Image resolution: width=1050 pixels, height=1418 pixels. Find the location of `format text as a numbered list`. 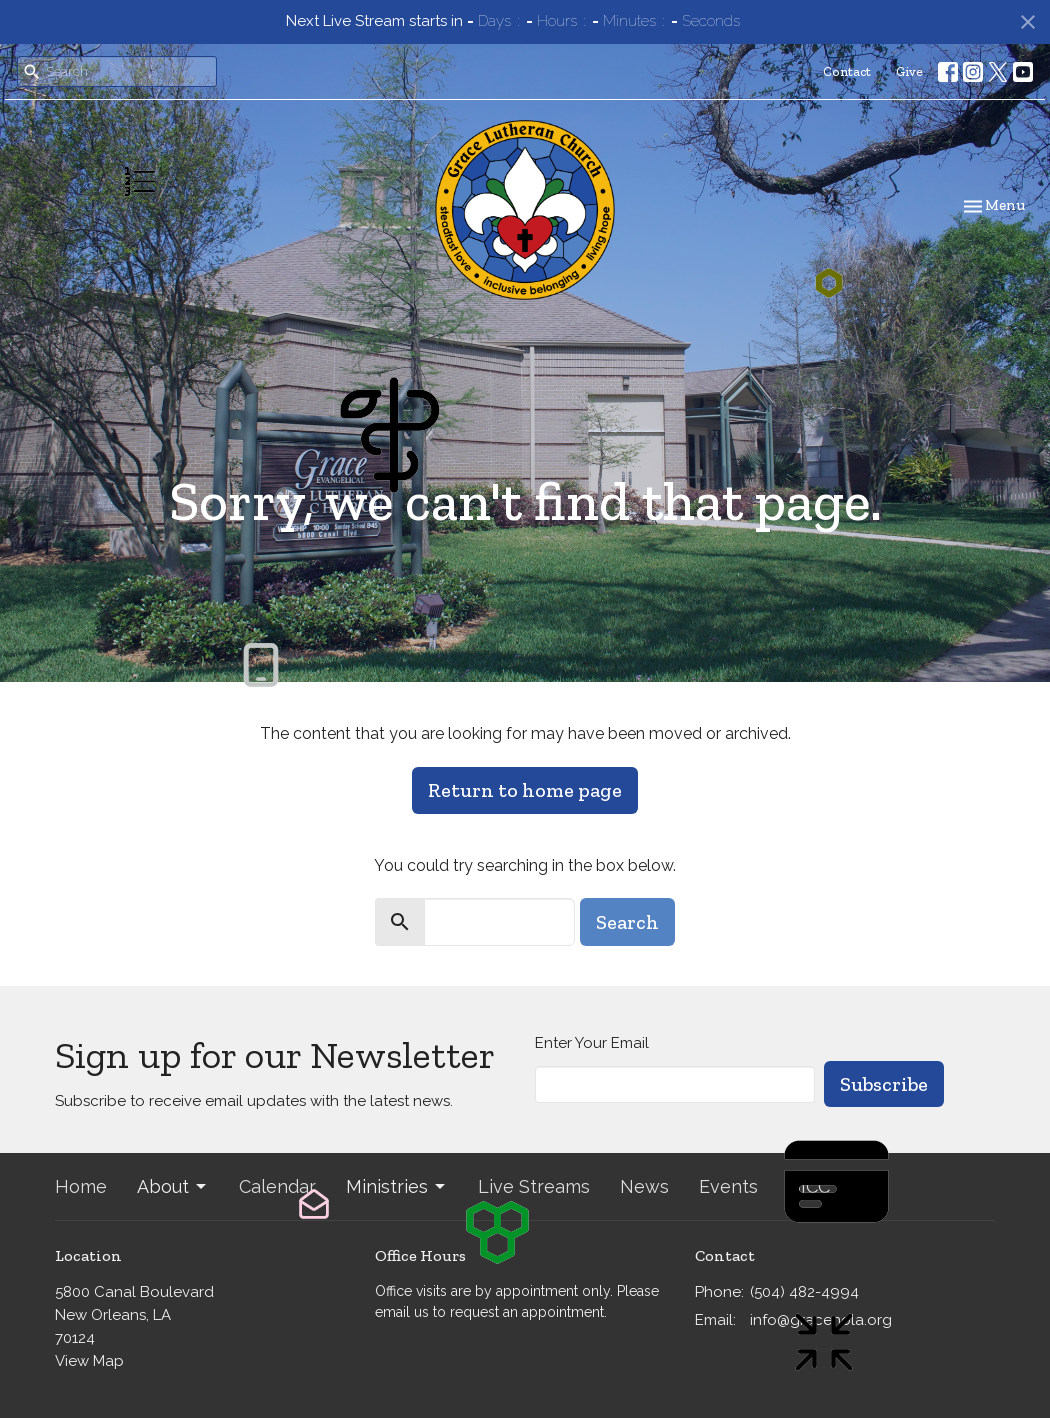

format text as a numbered list is located at coordinates (140, 181).